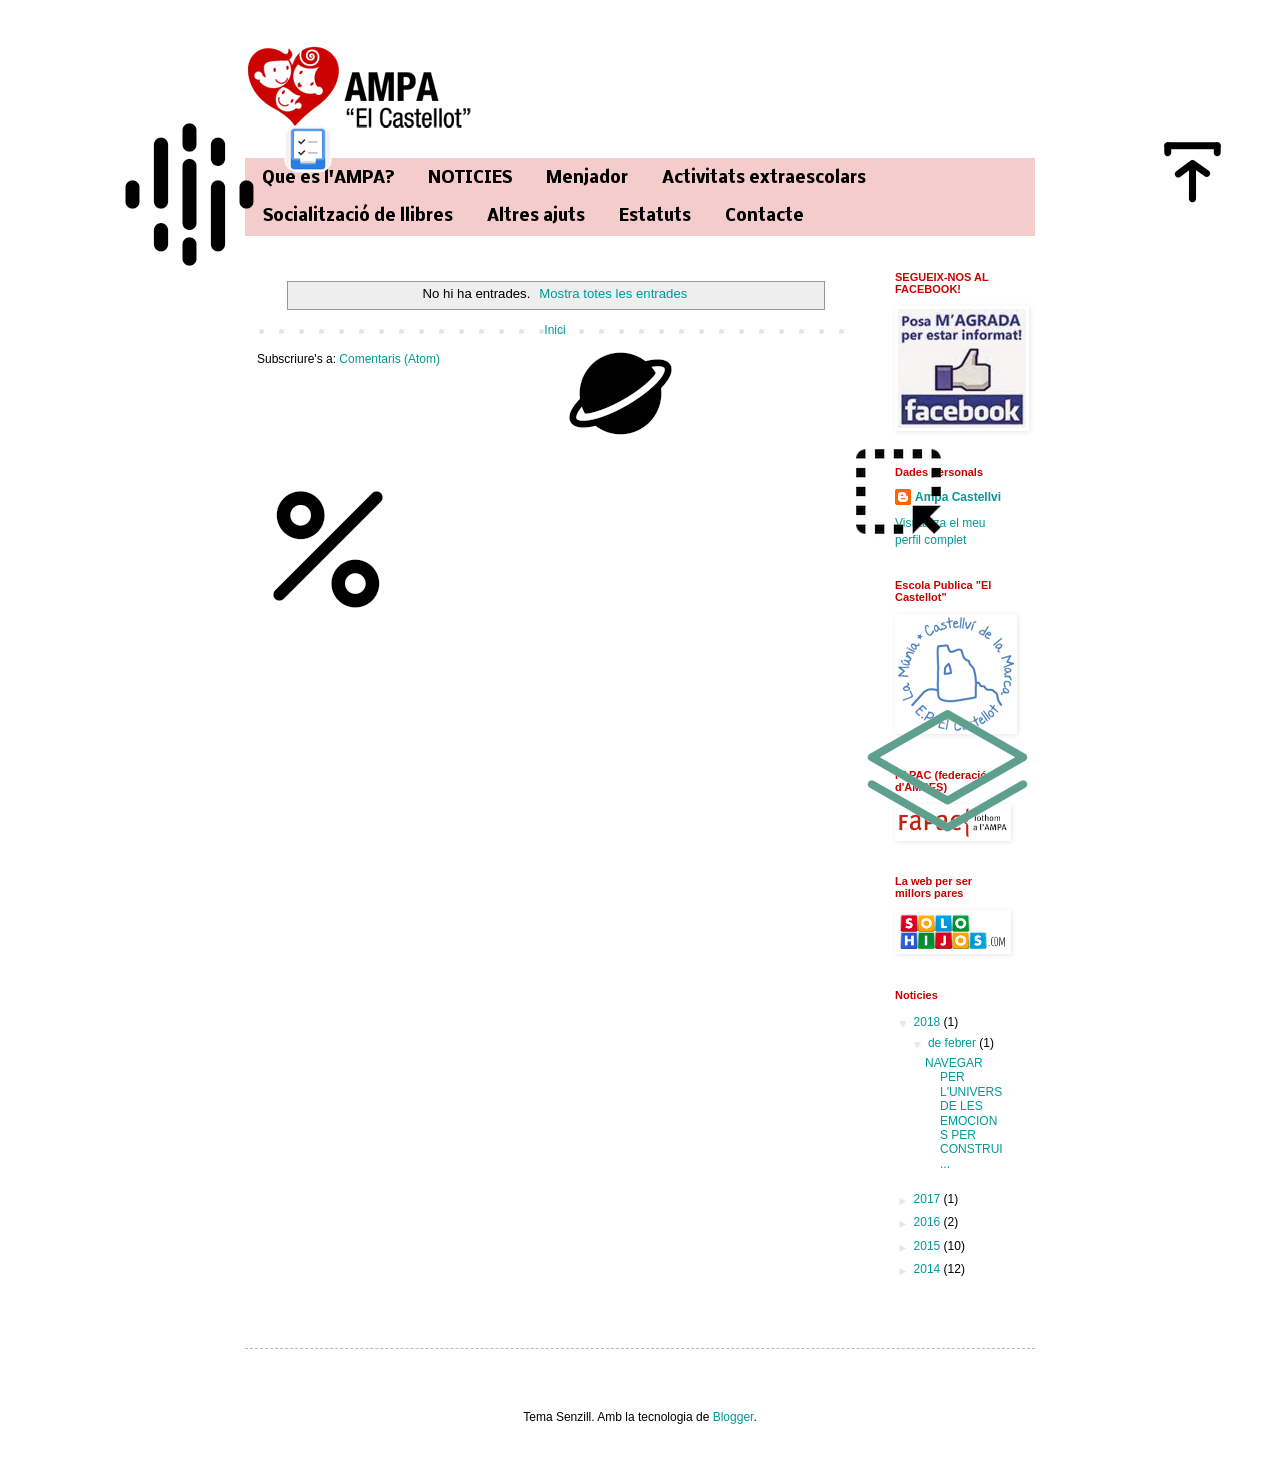  Describe the element at coordinates (308, 149) in the screenshot. I see `open work-related software or applications` at that location.